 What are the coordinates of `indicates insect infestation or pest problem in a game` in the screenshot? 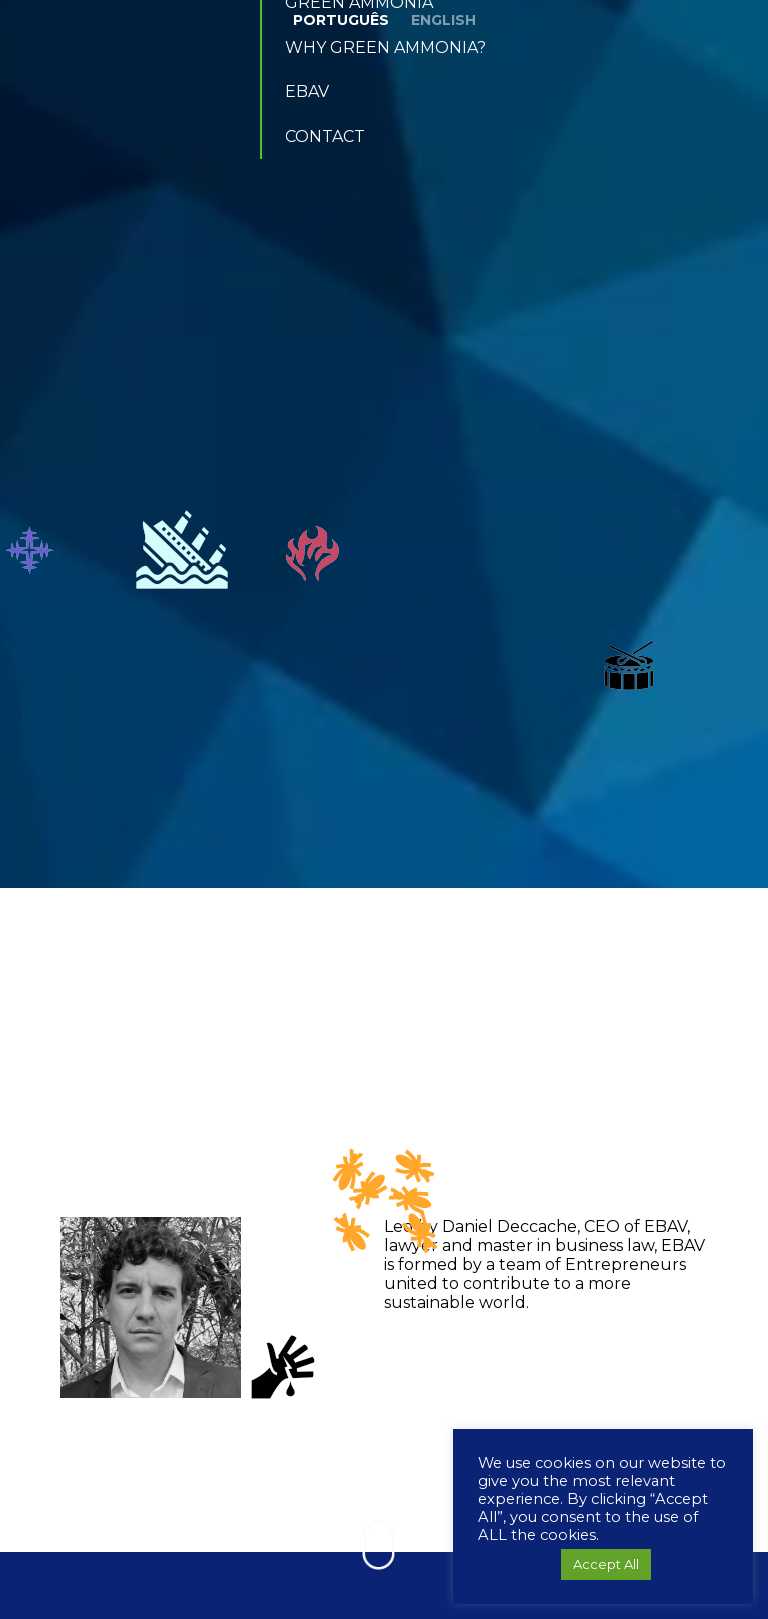 It's located at (385, 1201).